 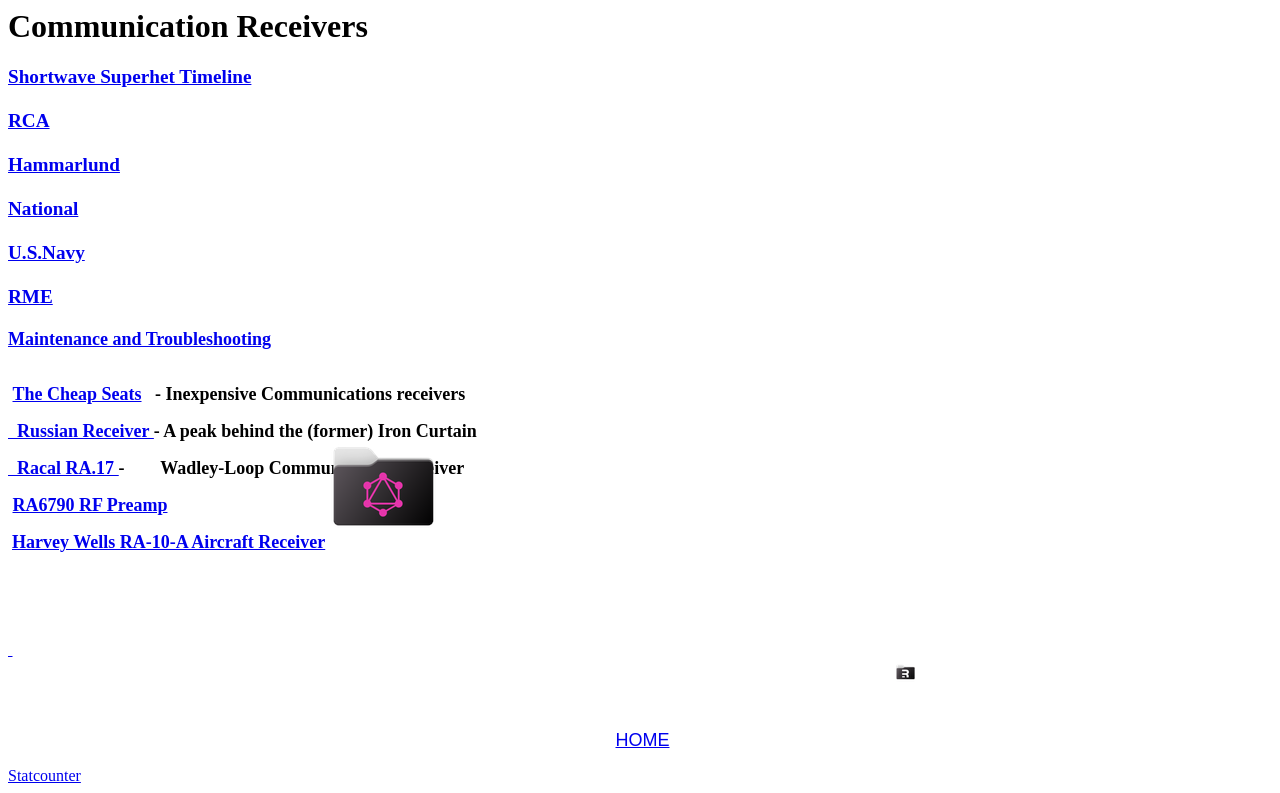 What do you see at coordinates (905, 672) in the screenshot?
I see `open remix project folder` at bounding box center [905, 672].